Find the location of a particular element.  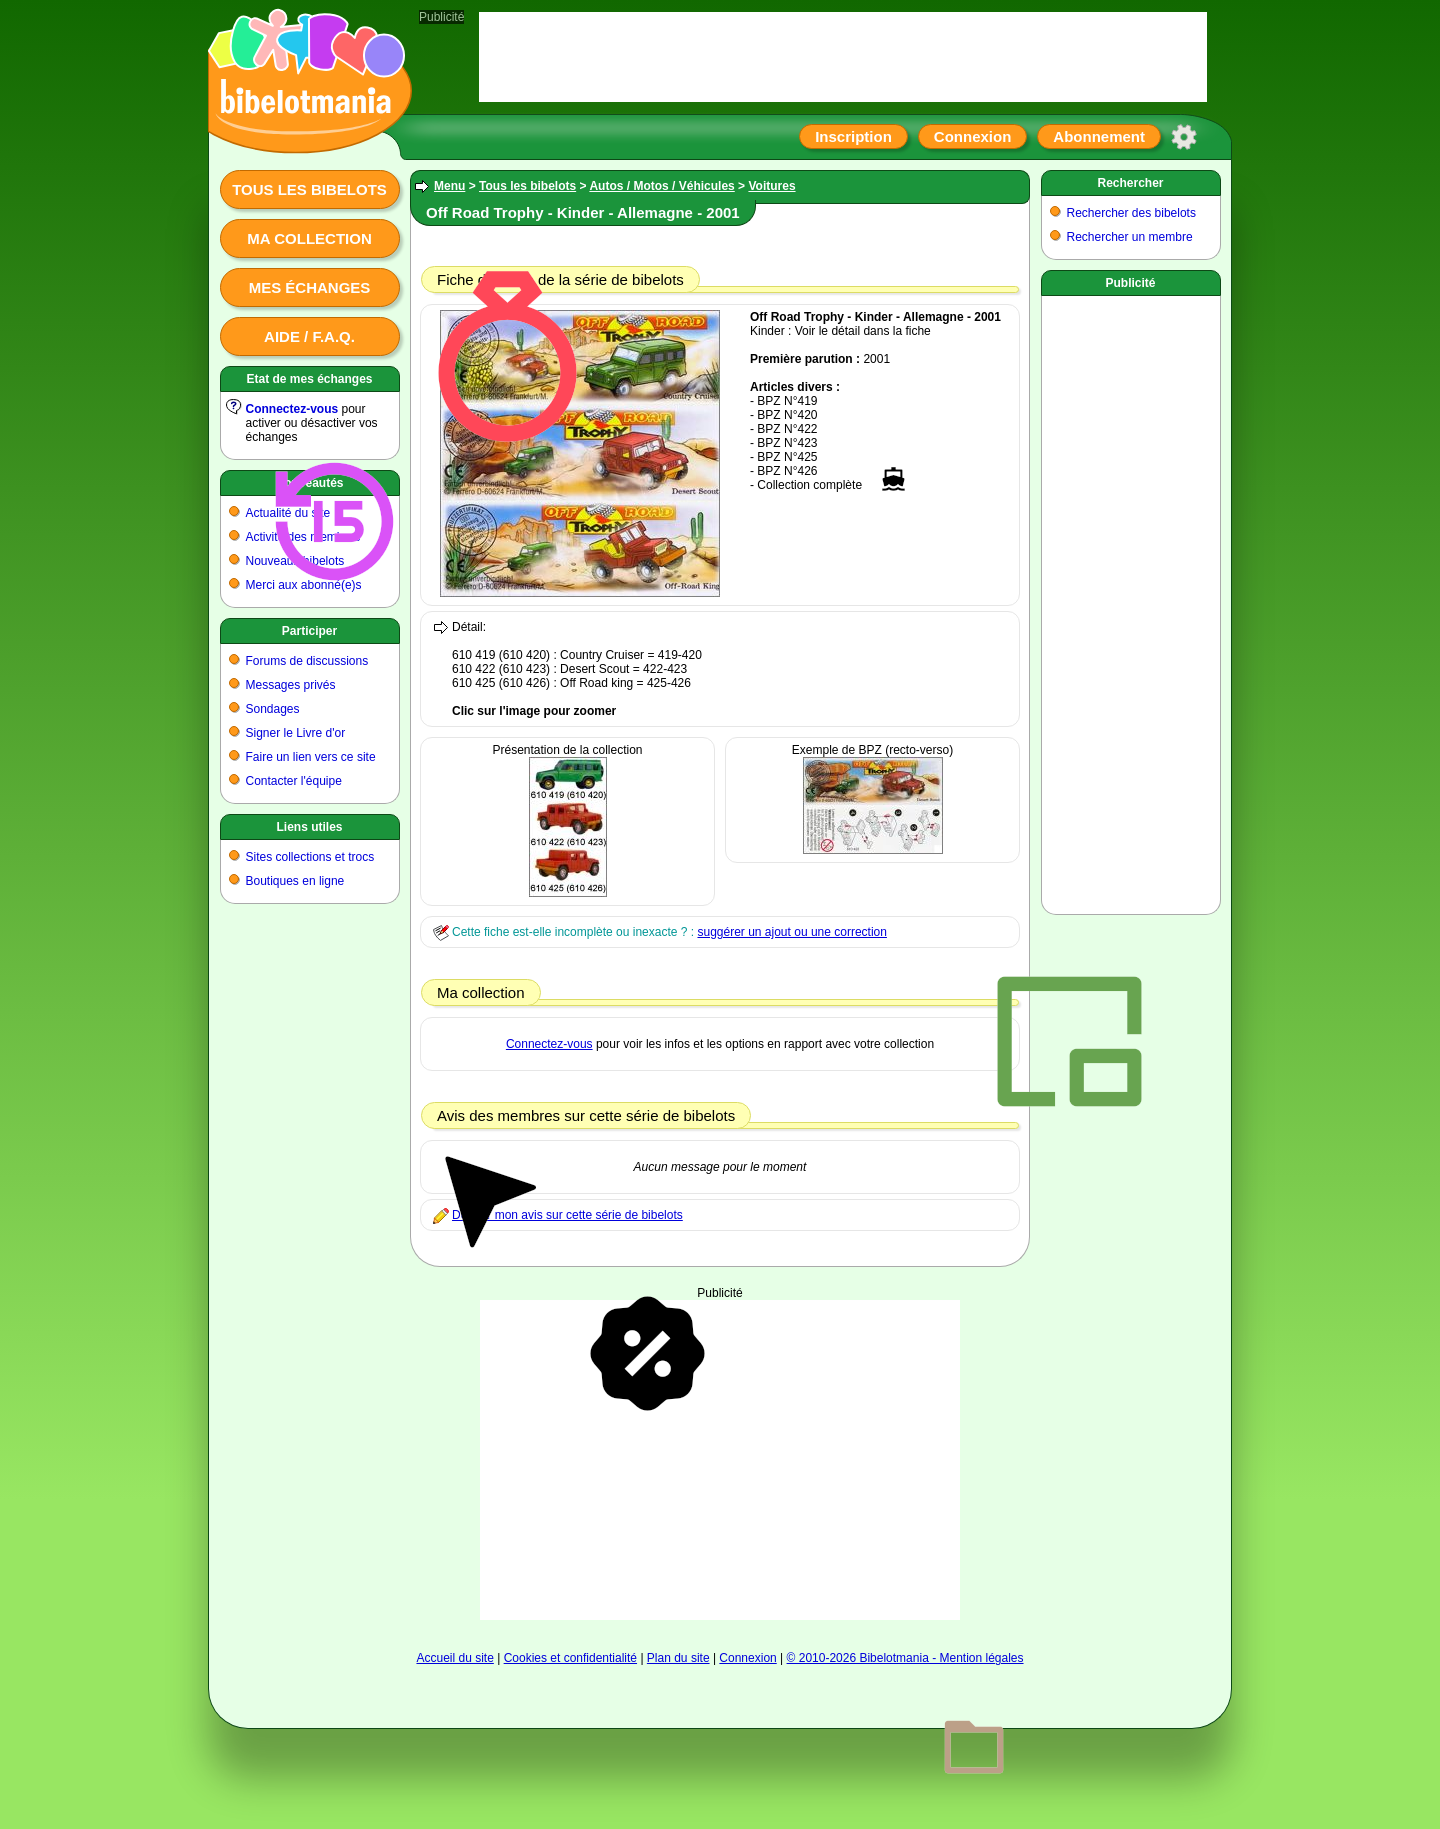

enable picture-in-picture mode is located at coordinates (1069, 1041).